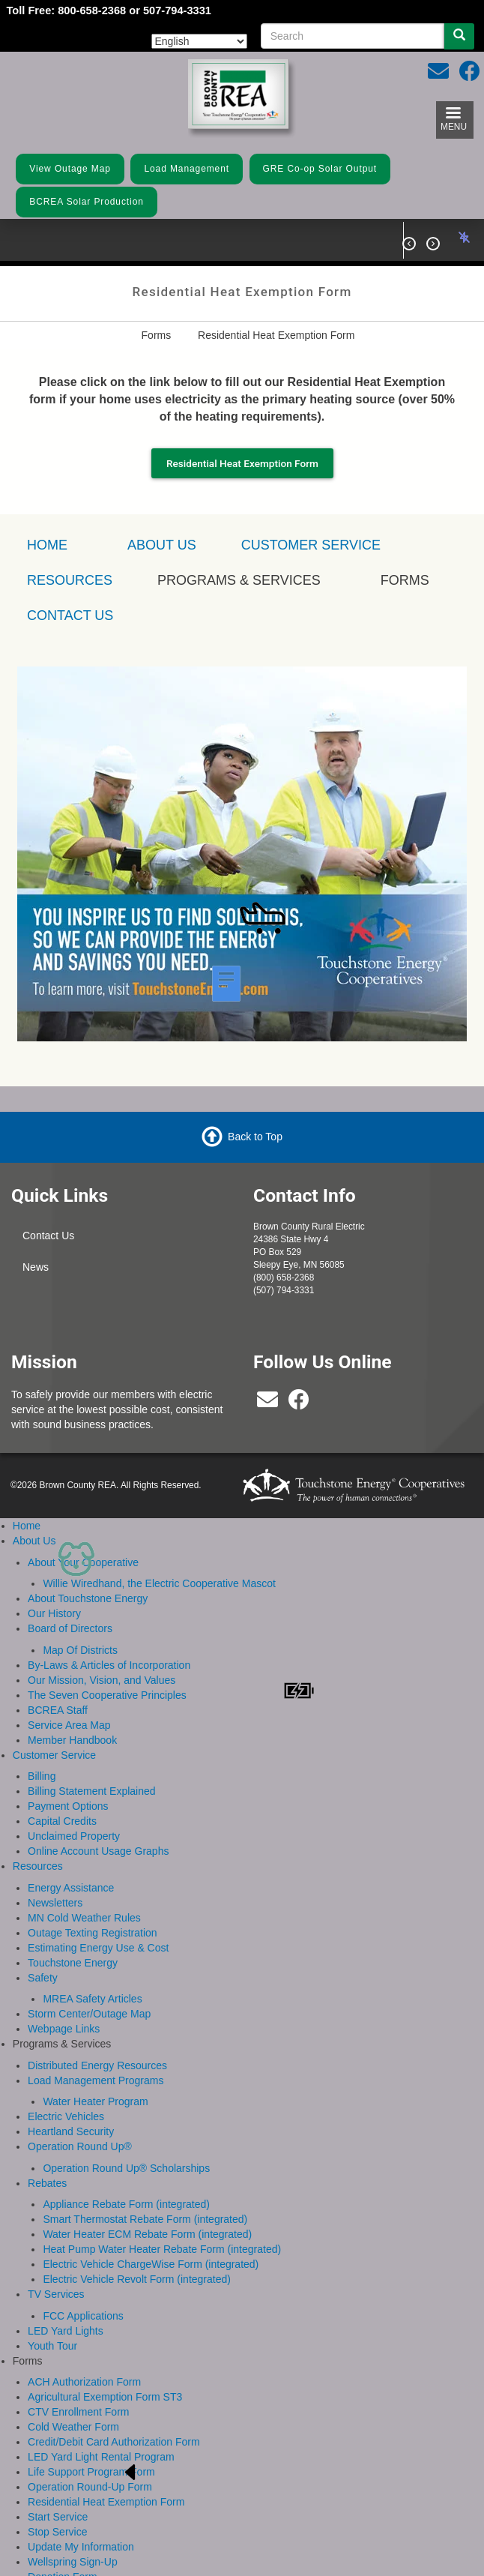 Image resolution: width=484 pixels, height=2576 pixels. I want to click on open reader mode for distraction-free viewing, so click(226, 984).